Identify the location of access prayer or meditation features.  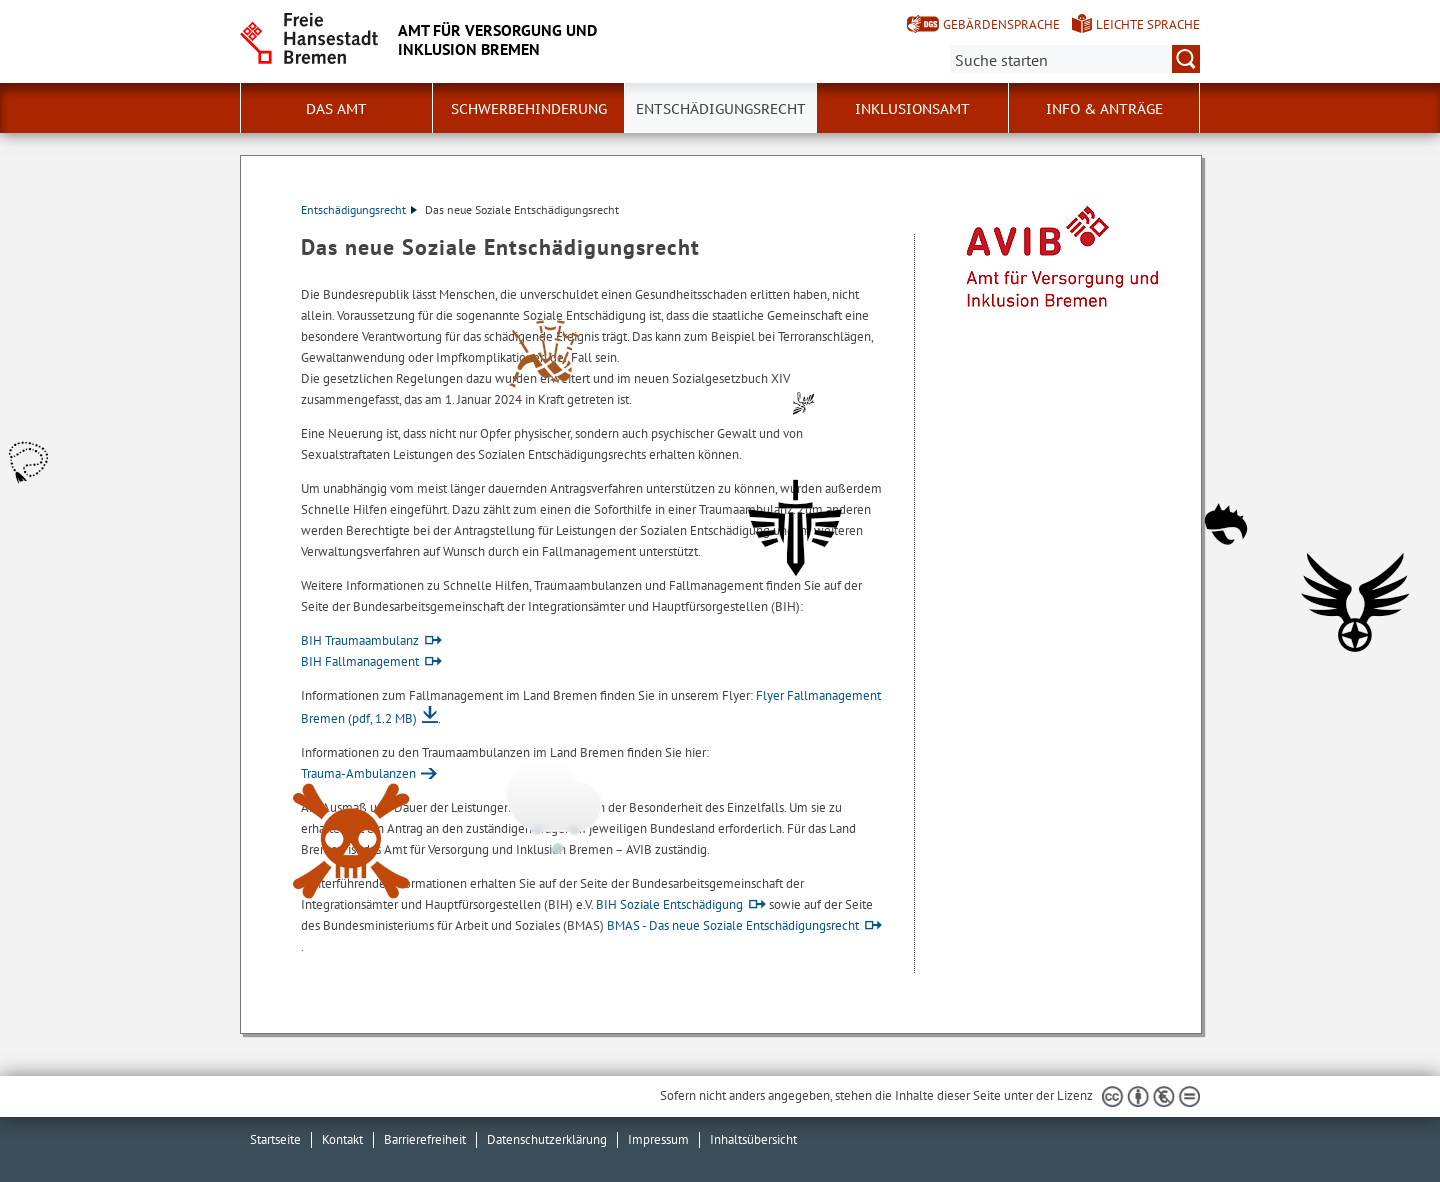
(28, 462).